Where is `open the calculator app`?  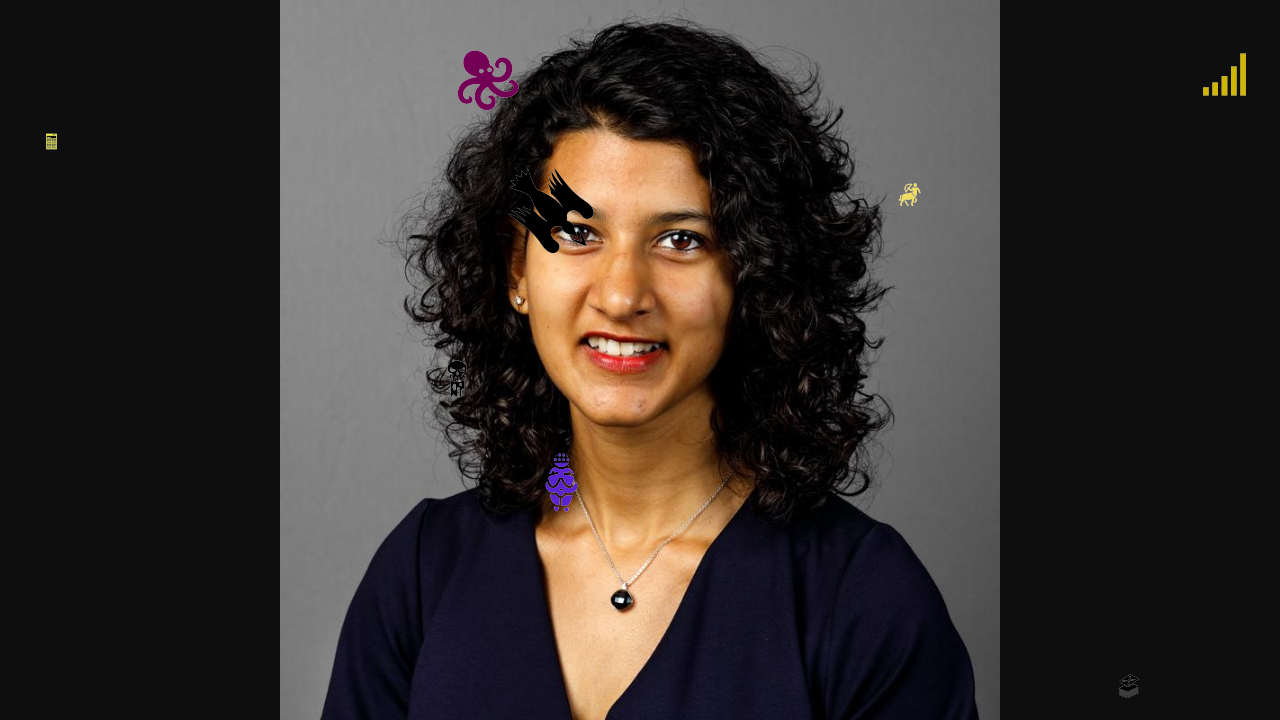 open the calculator app is located at coordinates (51, 141).